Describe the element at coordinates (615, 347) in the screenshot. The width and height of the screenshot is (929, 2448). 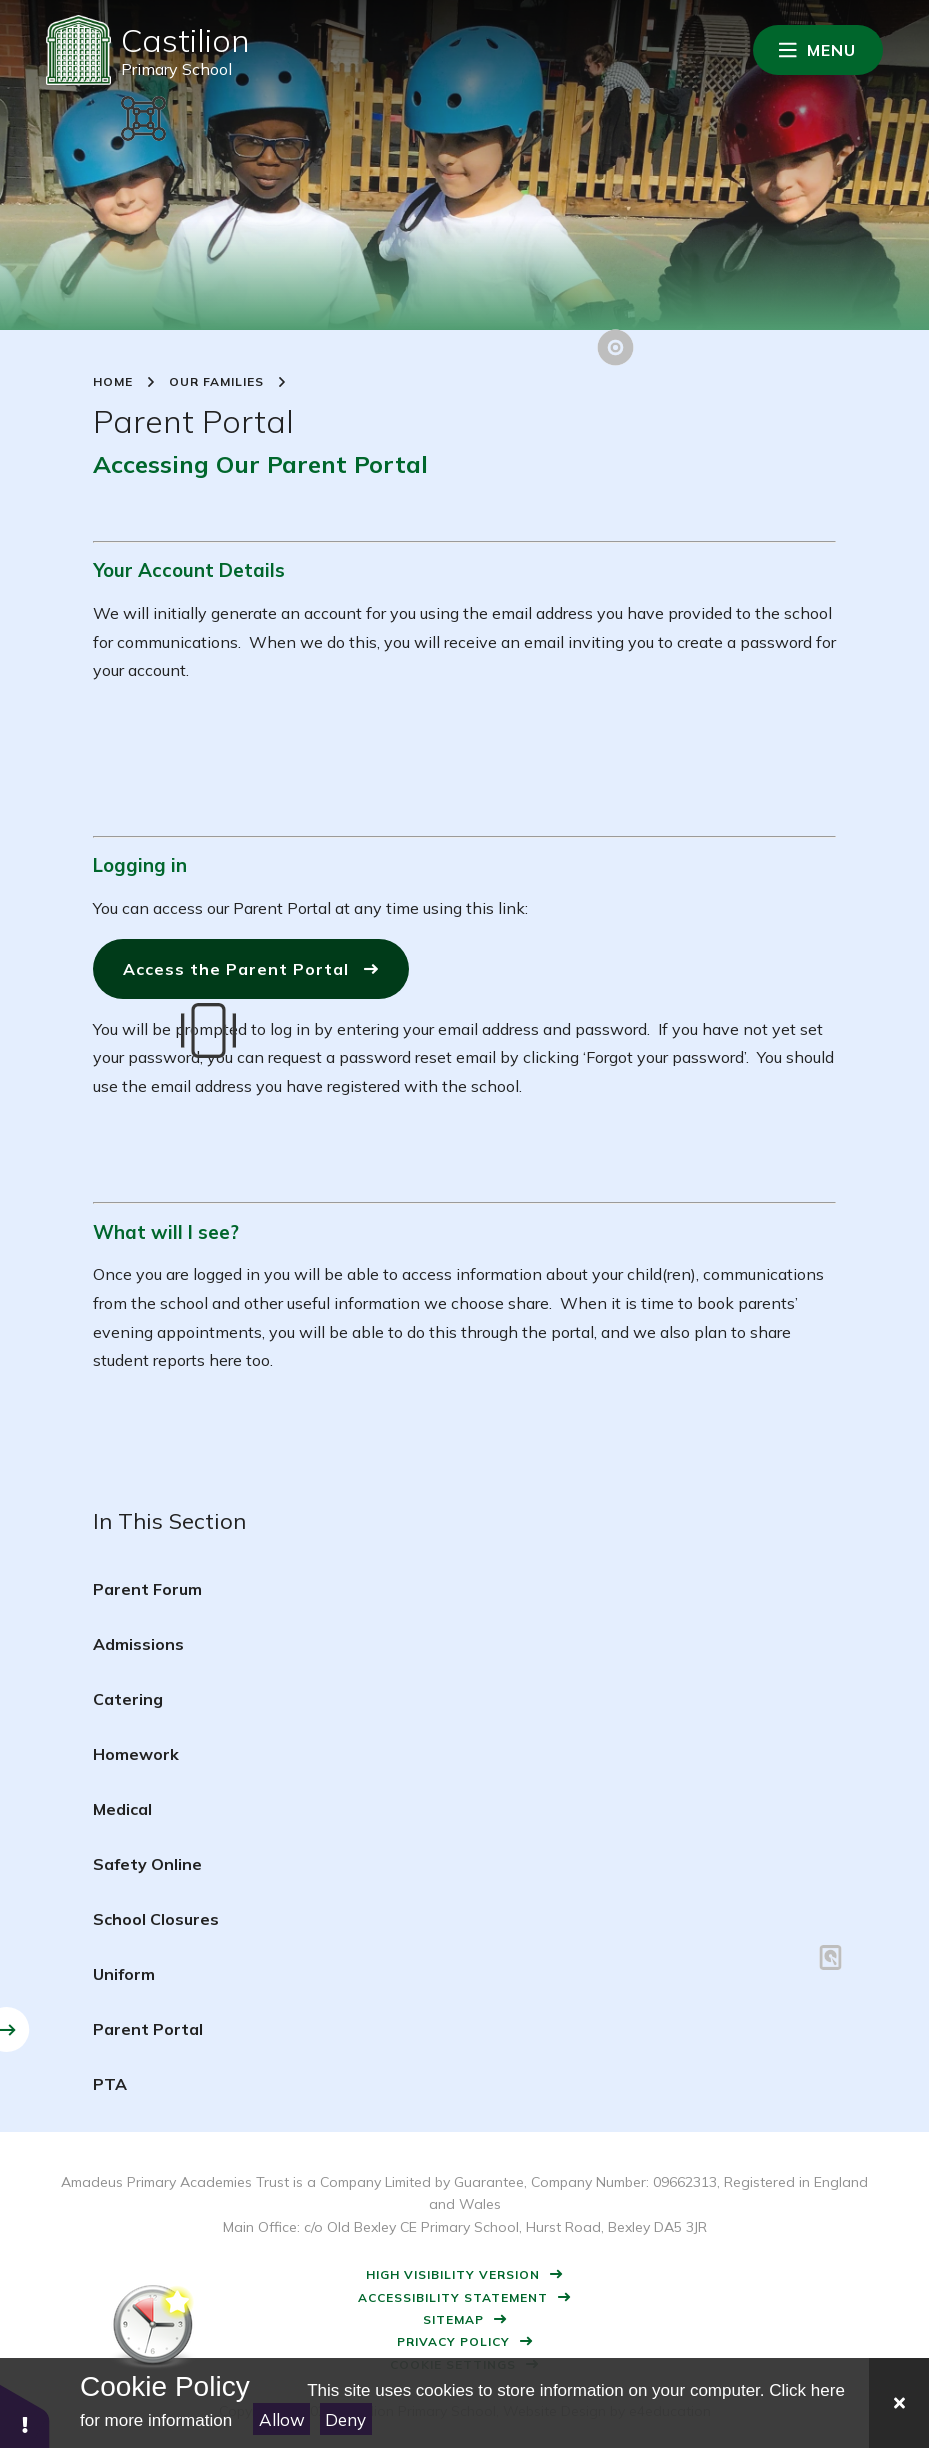
I see `audio CD or optical disc media` at that location.